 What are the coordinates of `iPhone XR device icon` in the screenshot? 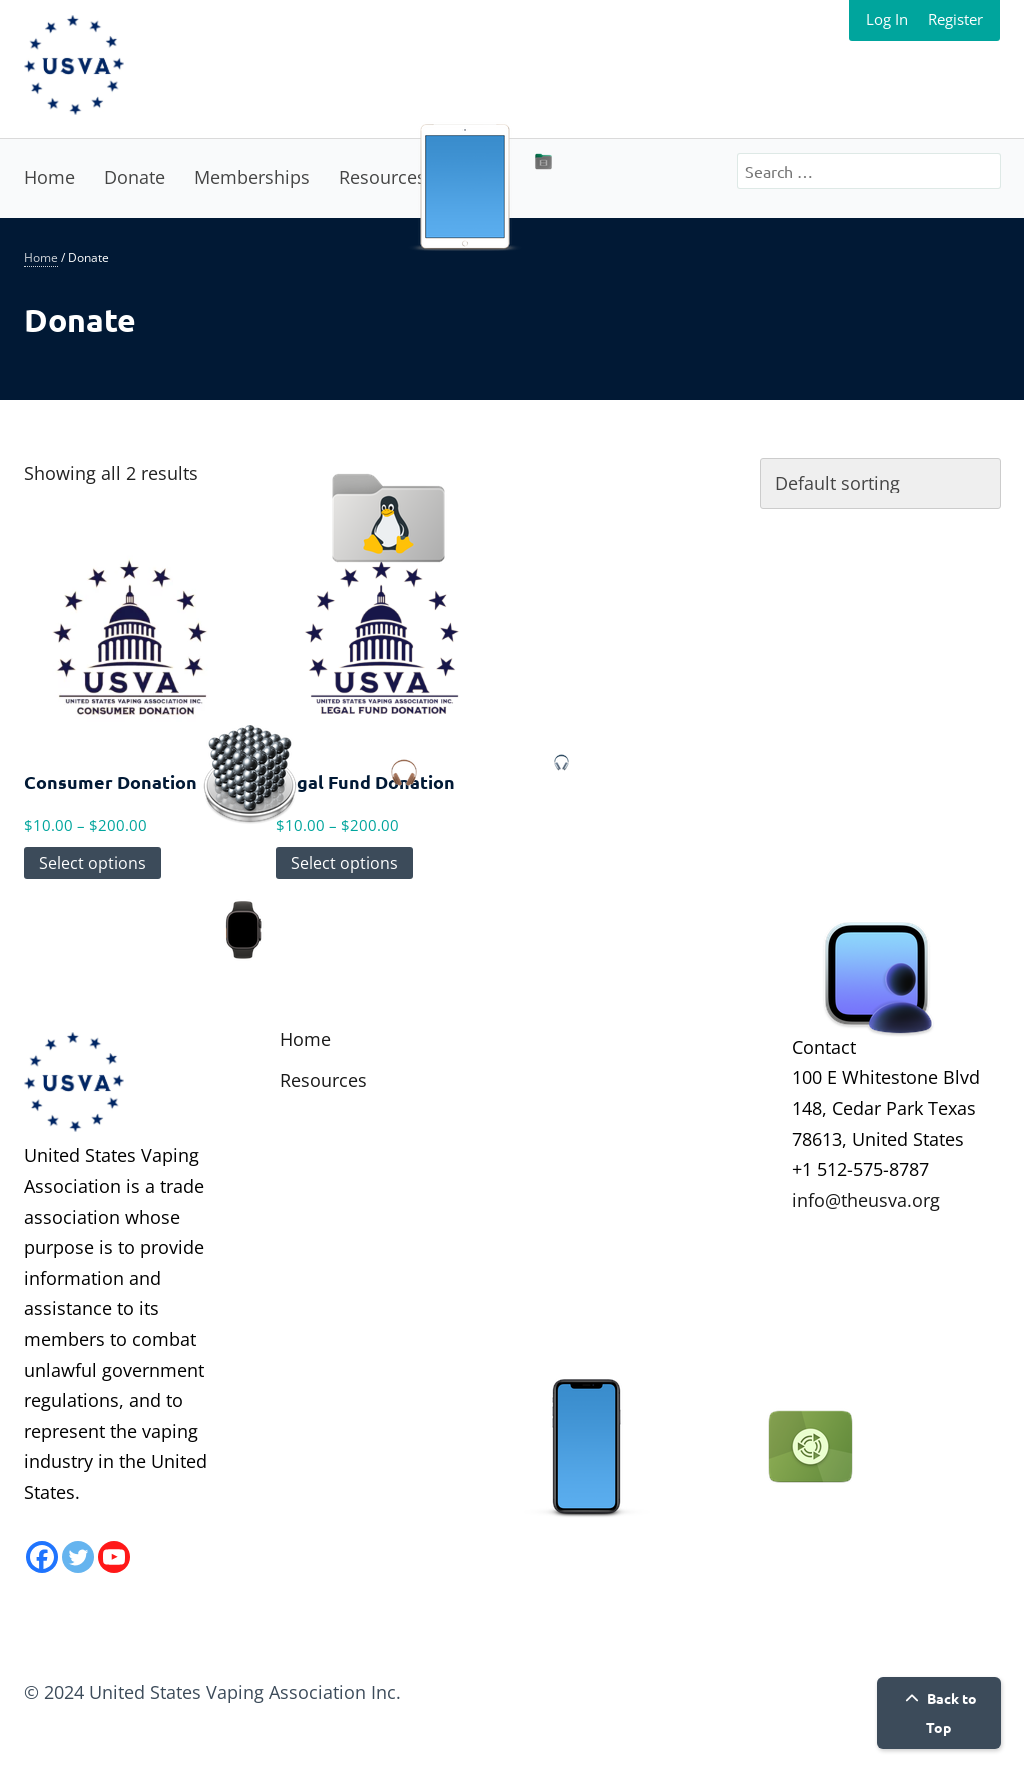 It's located at (586, 1448).